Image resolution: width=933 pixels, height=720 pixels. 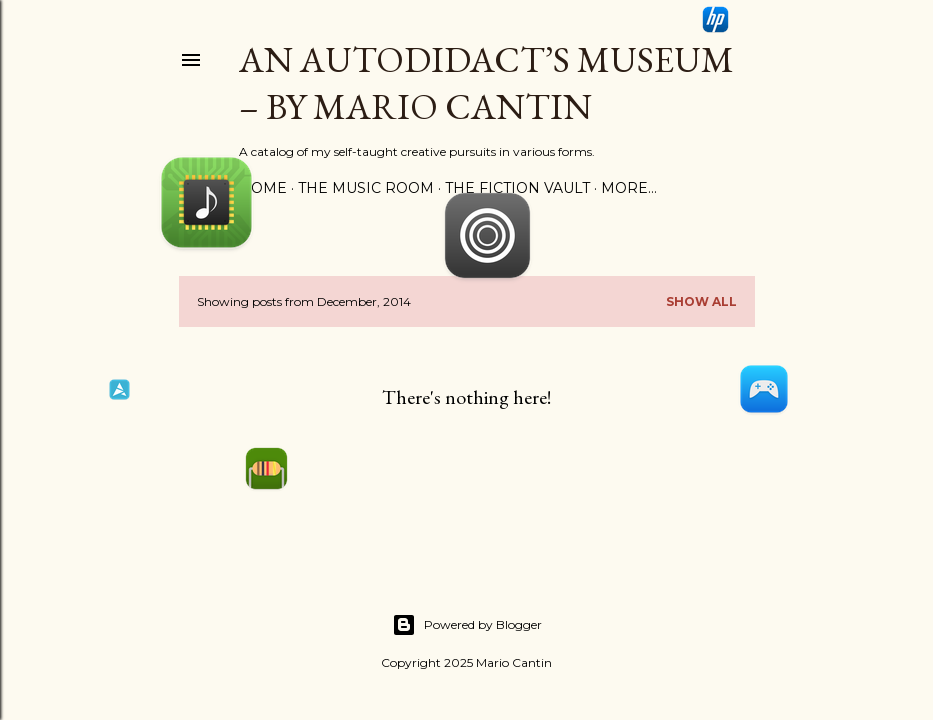 I want to click on open HP printer or device management app, so click(x=715, y=19).